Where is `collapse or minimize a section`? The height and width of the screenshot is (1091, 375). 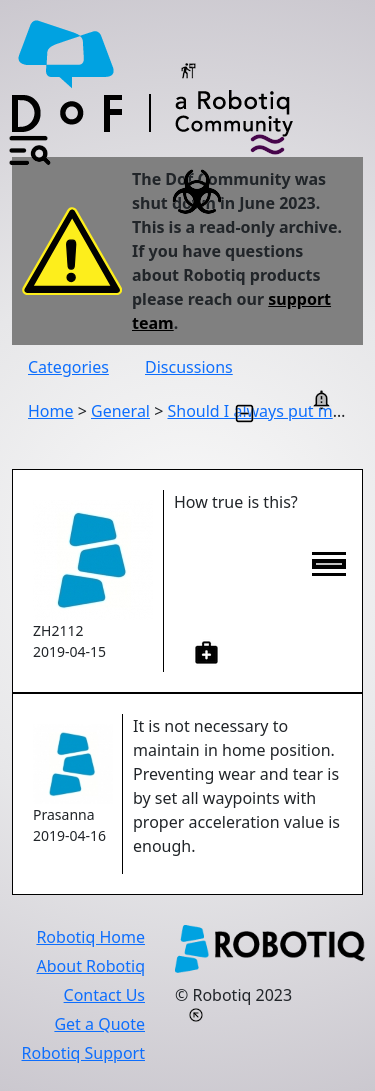
collapse or minimize a section is located at coordinates (244, 413).